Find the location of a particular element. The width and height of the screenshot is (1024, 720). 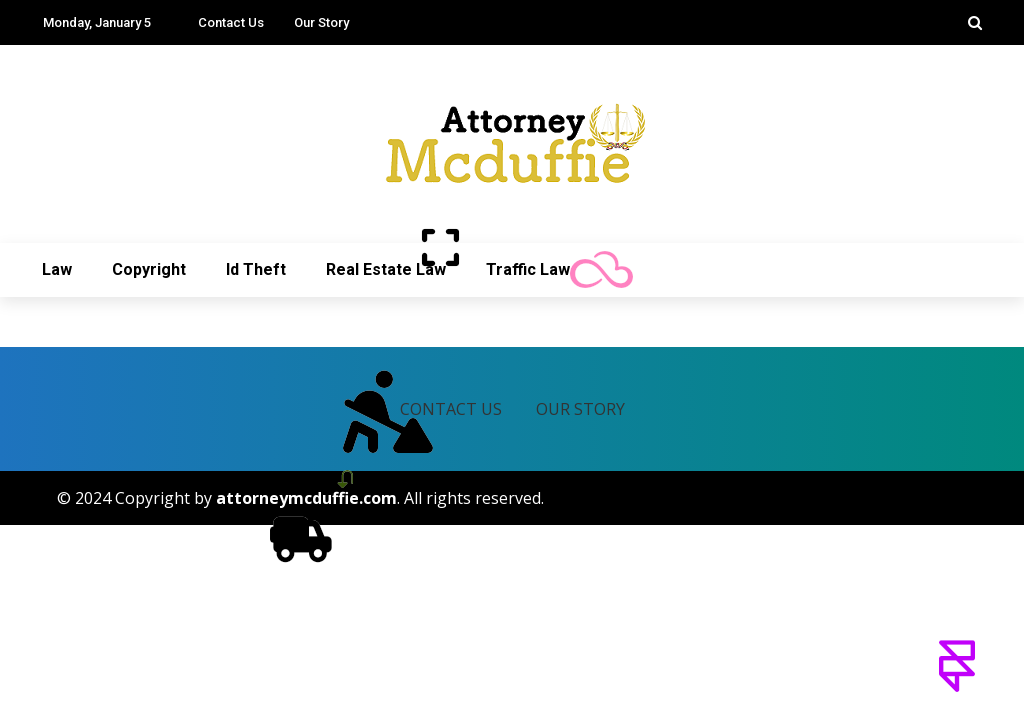

track field delivery or off-road shipment is located at coordinates (302, 539).